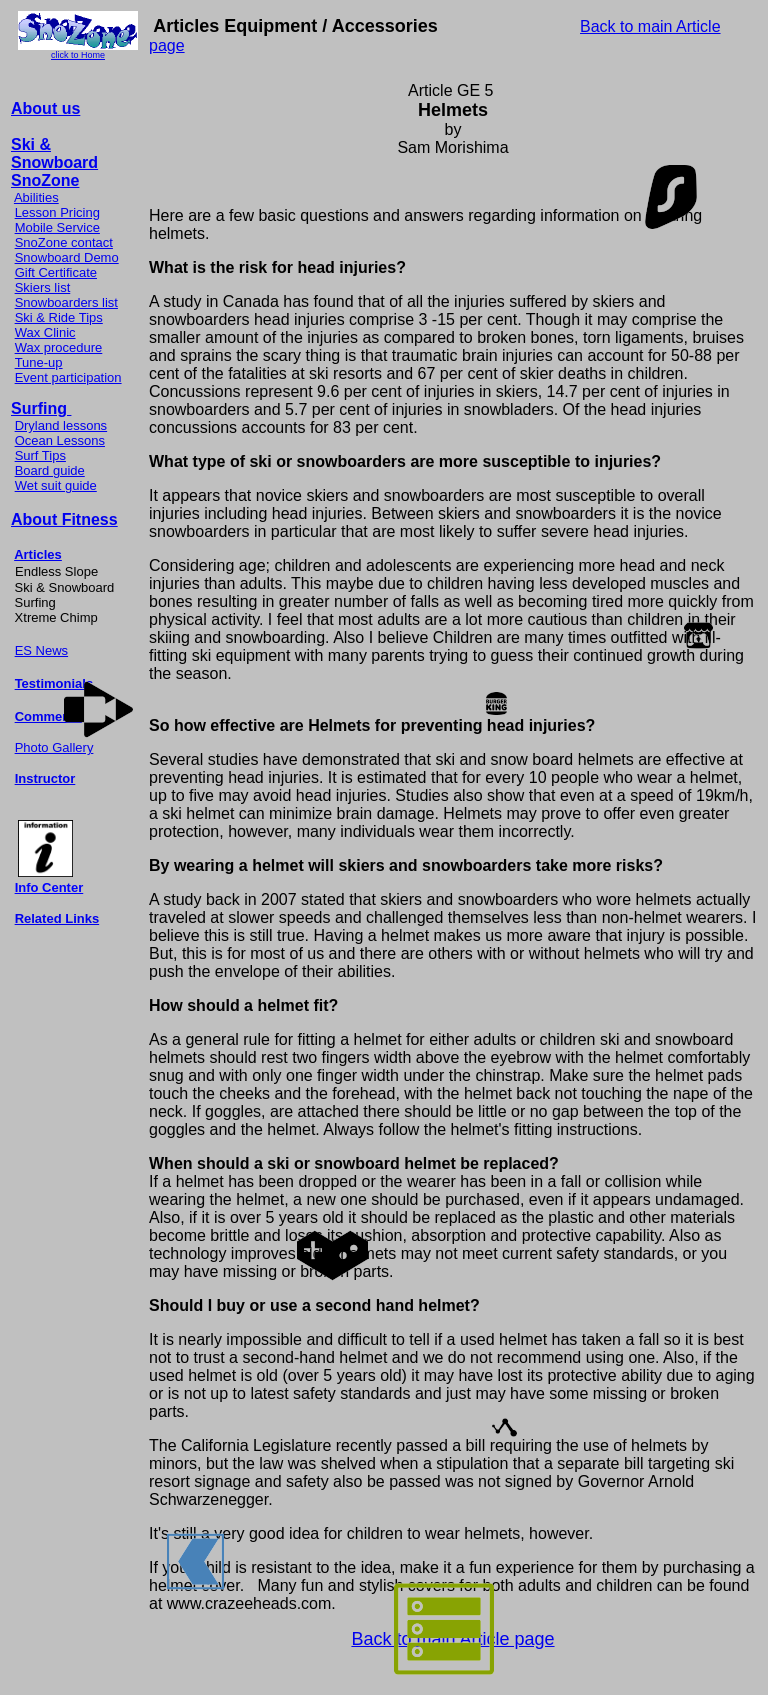 This screenshot has height=1695, width=768. What do you see at coordinates (496, 703) in the screenshot?
I see `open the Burger King app` at bounding box center [496, 703].